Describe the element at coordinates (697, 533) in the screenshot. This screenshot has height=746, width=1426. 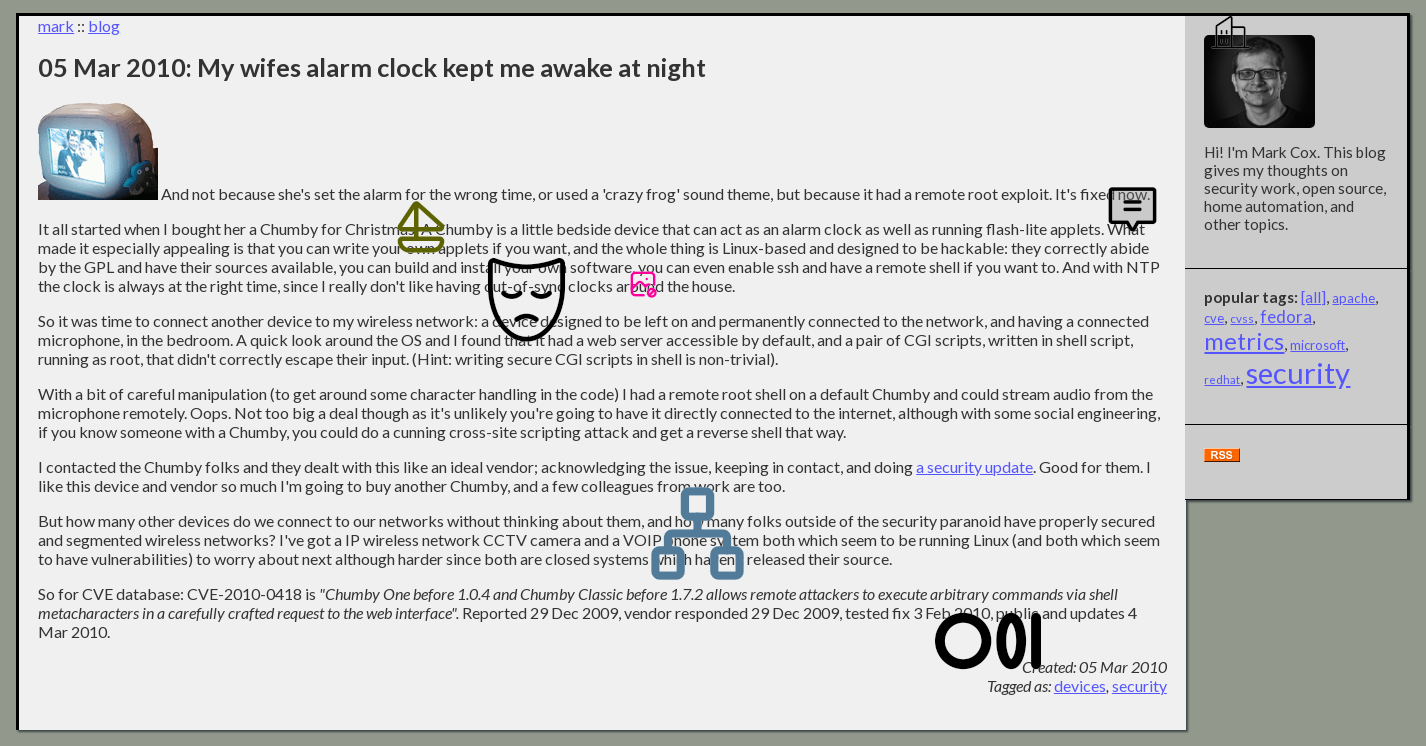
I see `view network topology or connections` at that location.